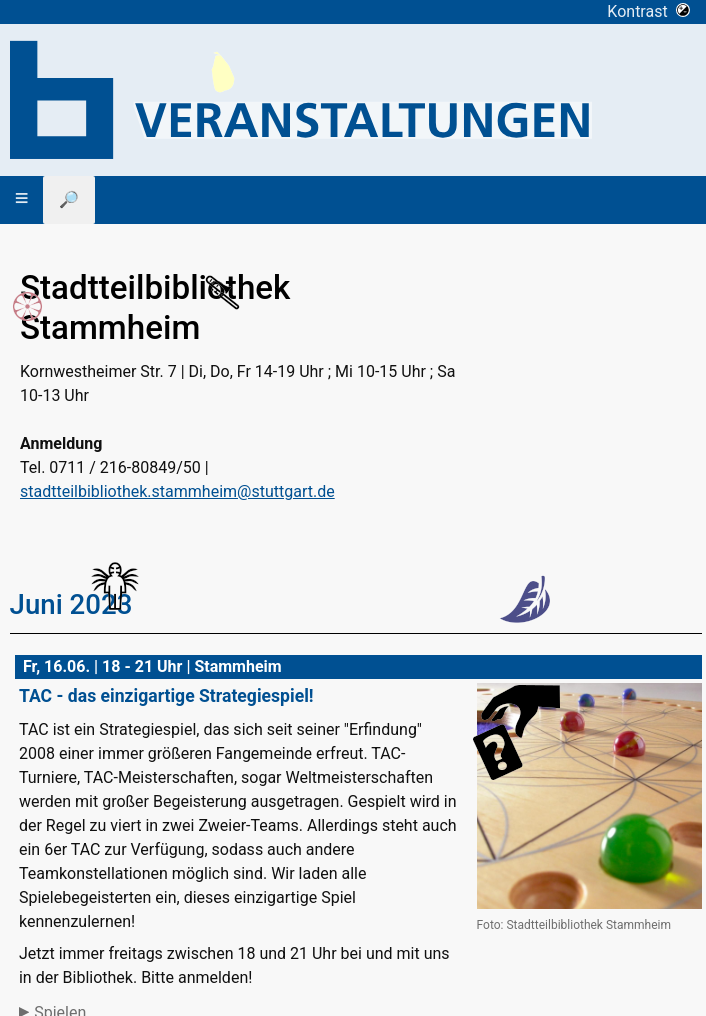 The width and height of the screenshot is (706, 1016). Describe the element at coordinates (27, 306) in the screenshot. I see `citrus fruit category in a food or grocery app` at that location.